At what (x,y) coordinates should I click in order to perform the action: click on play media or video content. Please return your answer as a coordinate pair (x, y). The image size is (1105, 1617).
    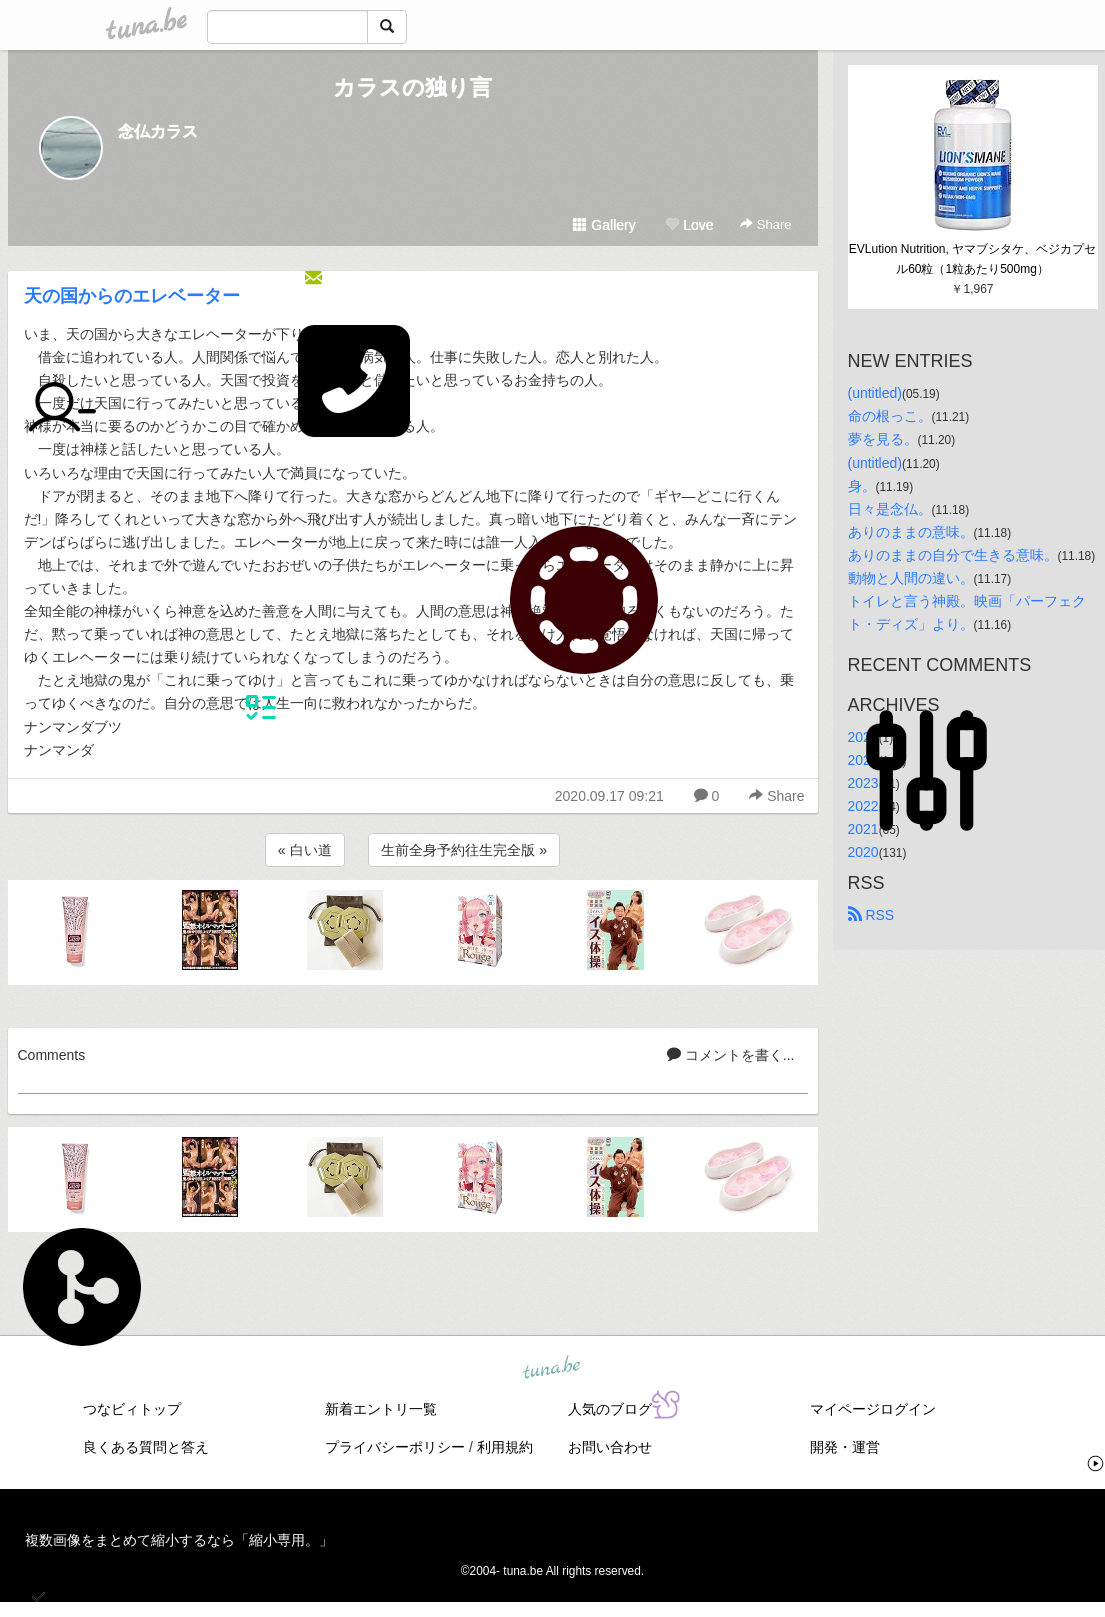
    Looking at the image, I should click on (1095, 1463).